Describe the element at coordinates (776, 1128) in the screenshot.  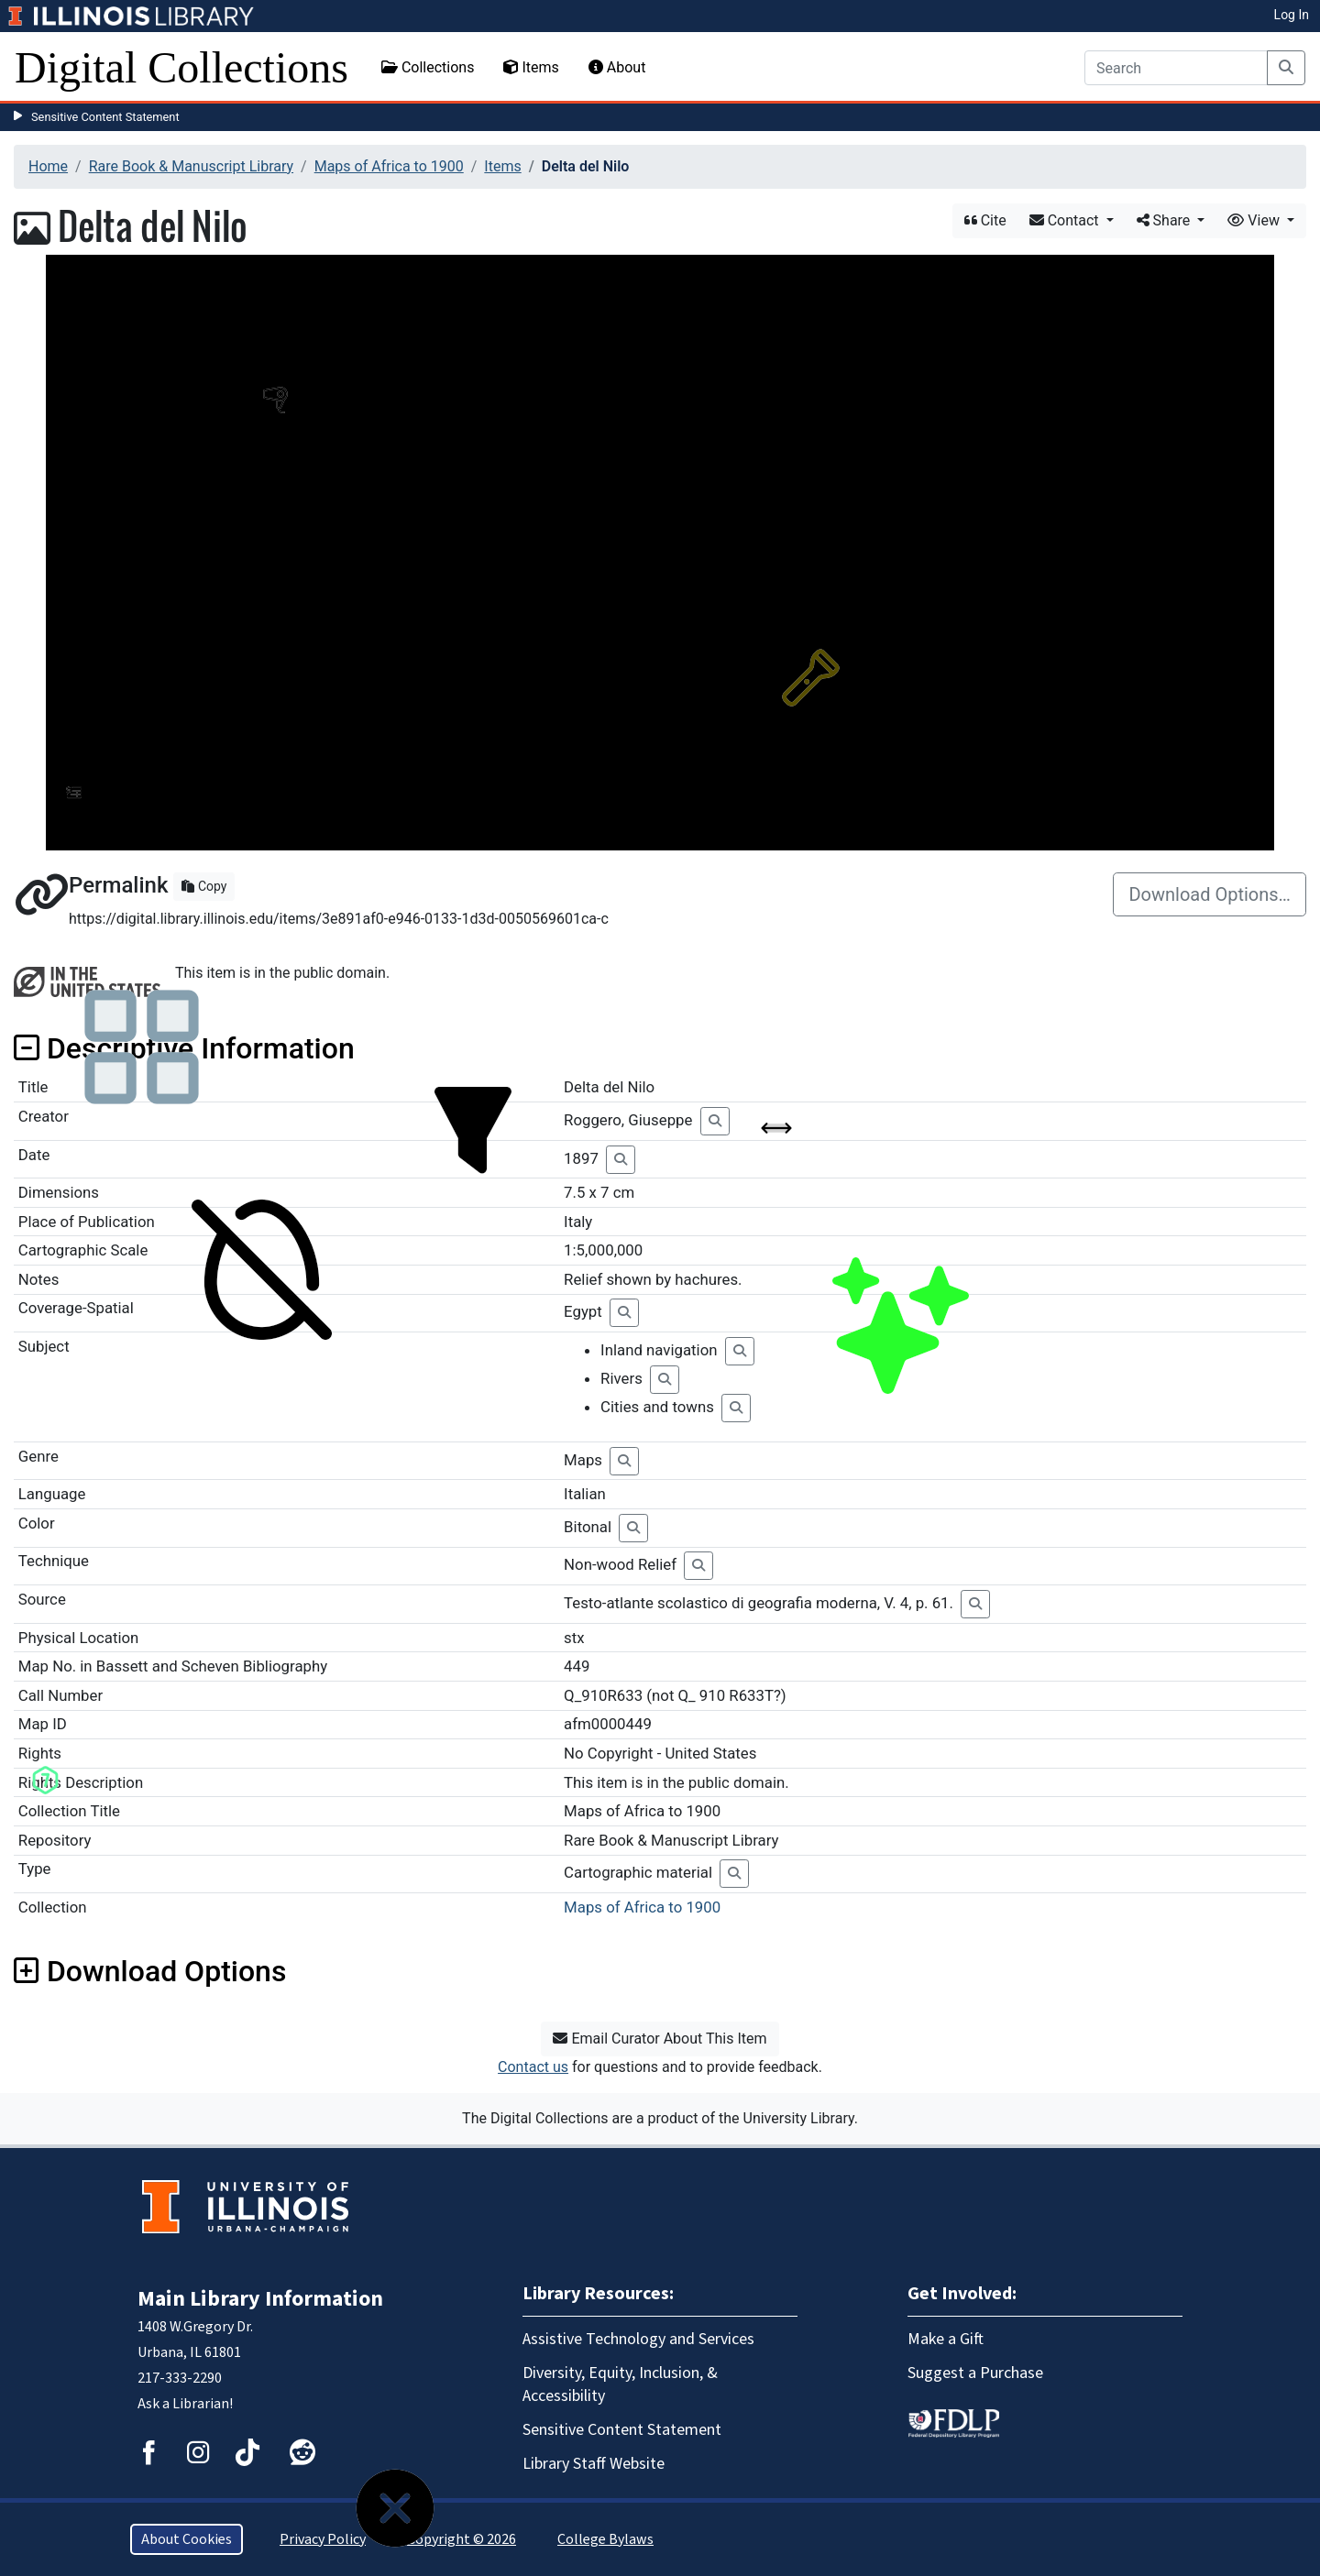
I see `resize element horizontally` at that location.